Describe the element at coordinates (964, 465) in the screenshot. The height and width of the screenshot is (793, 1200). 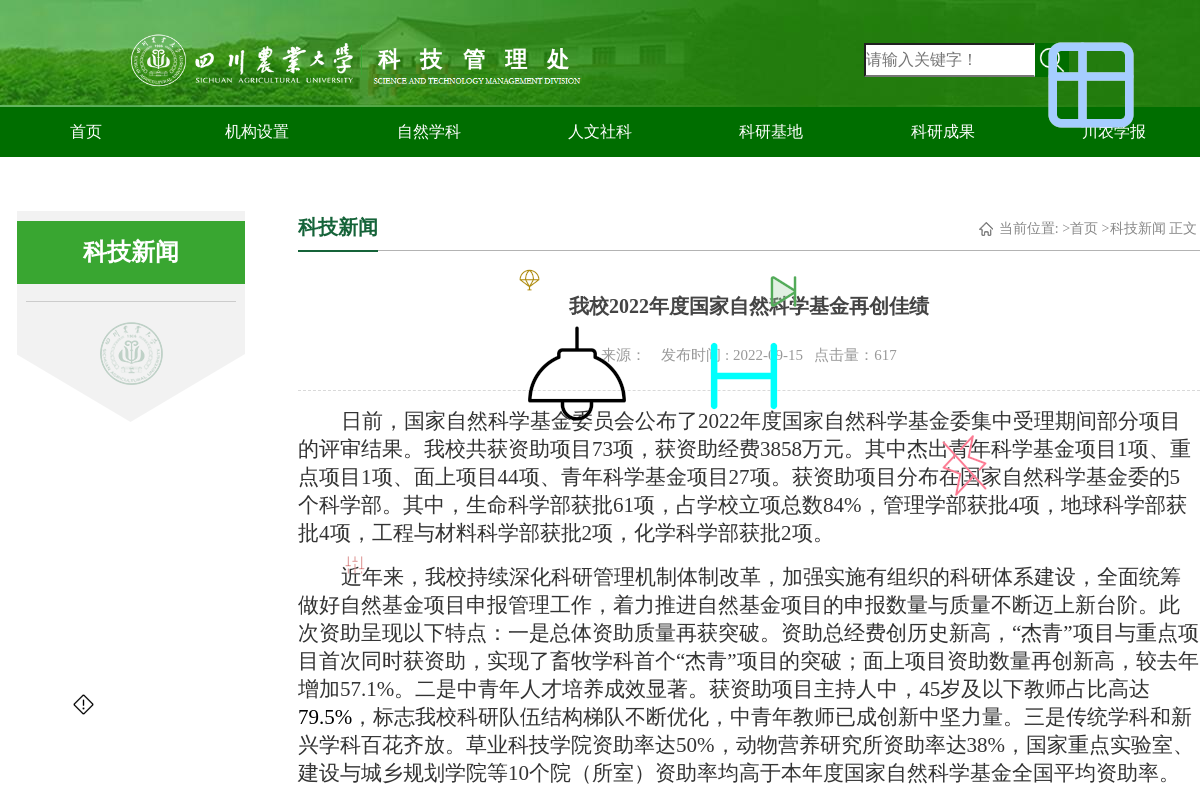
I see `disable flash or lightning mode` at that location.